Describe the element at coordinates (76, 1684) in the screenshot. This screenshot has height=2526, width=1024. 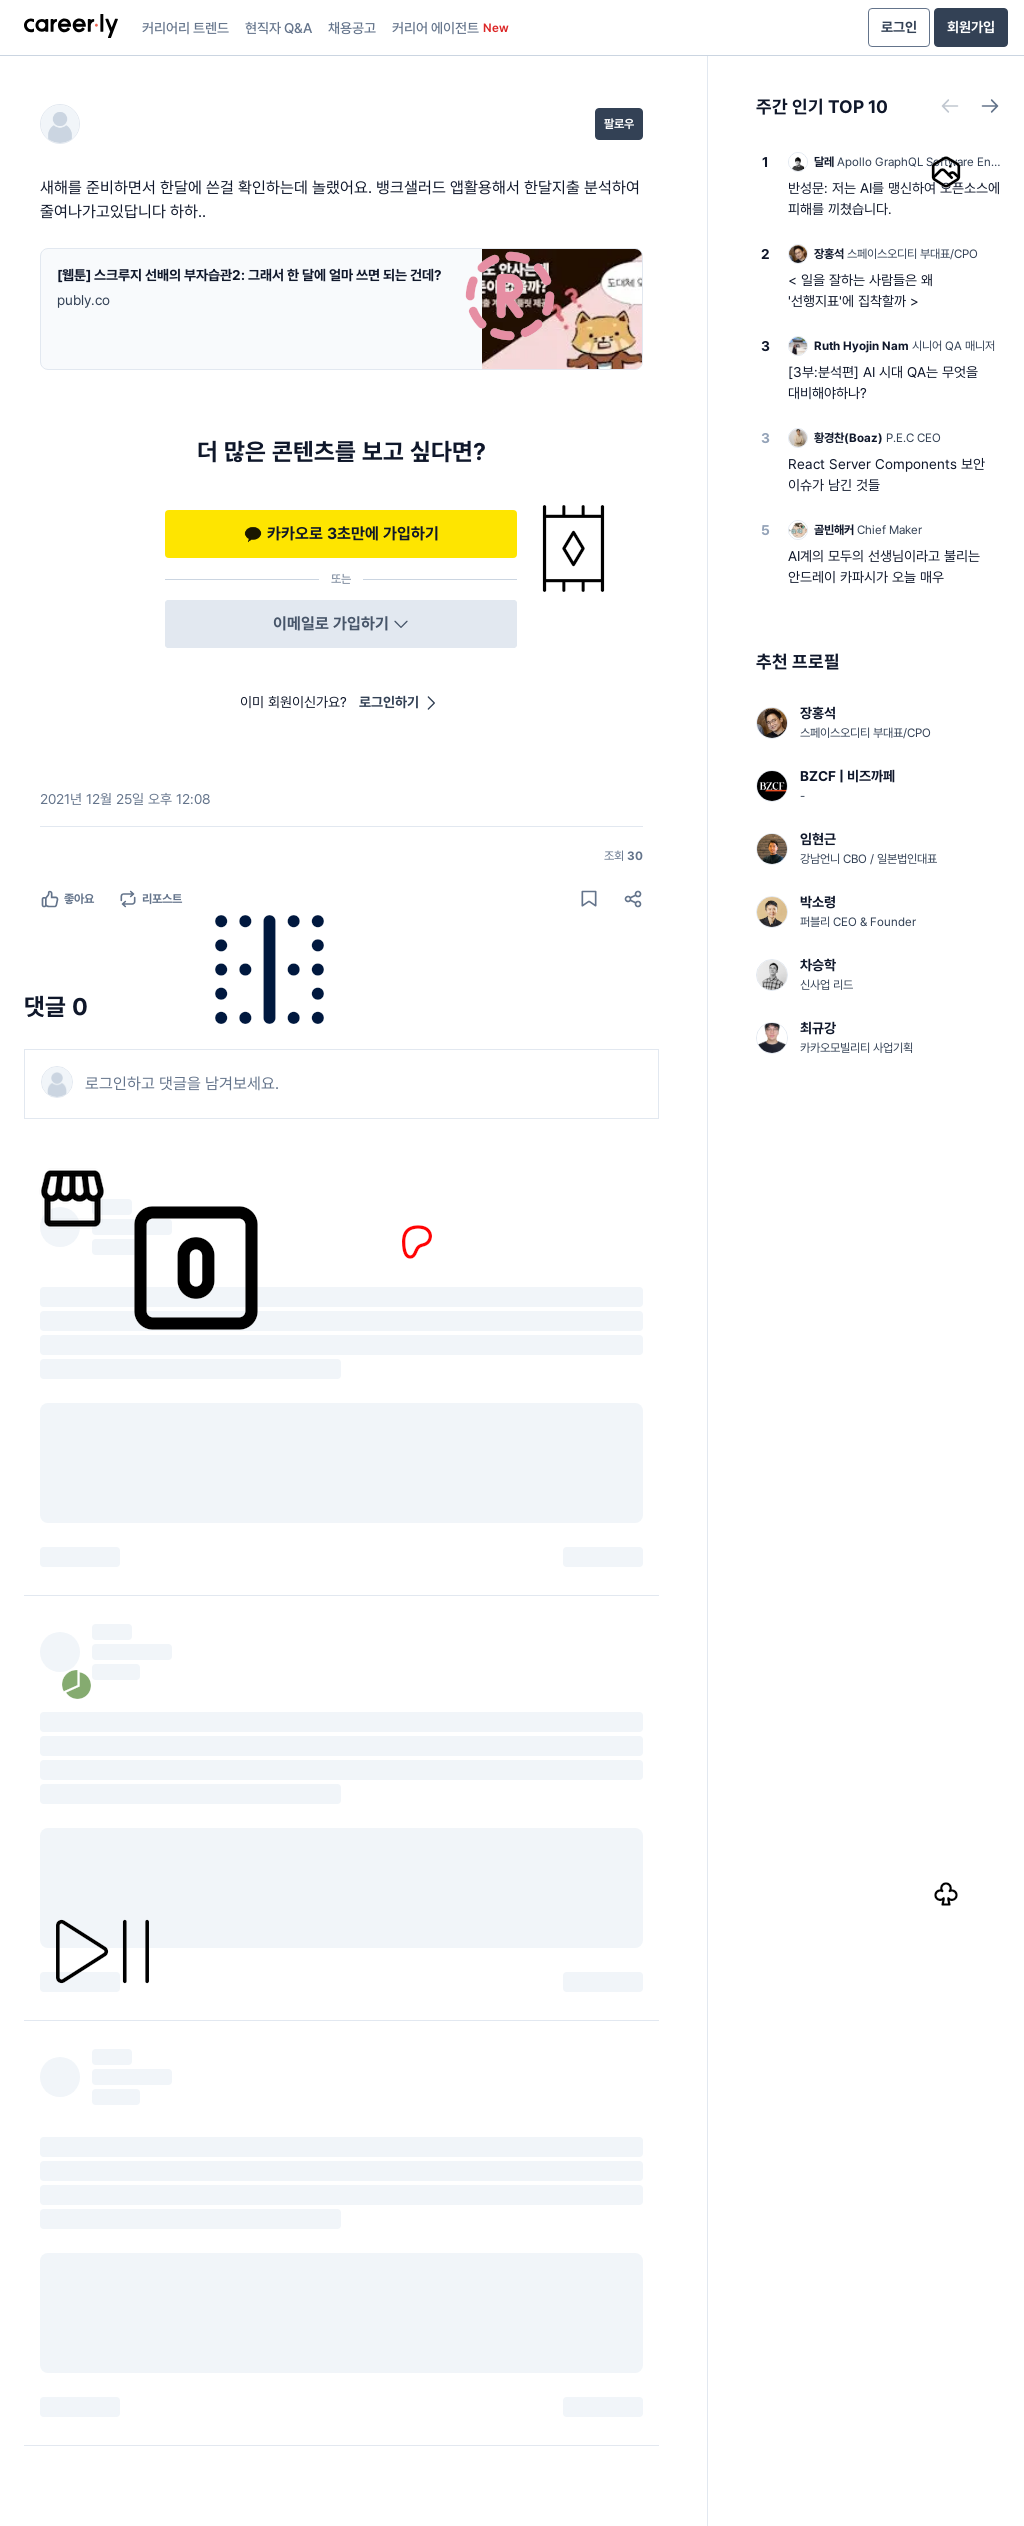
I see `view analytics or statistics breakdown` at that location.